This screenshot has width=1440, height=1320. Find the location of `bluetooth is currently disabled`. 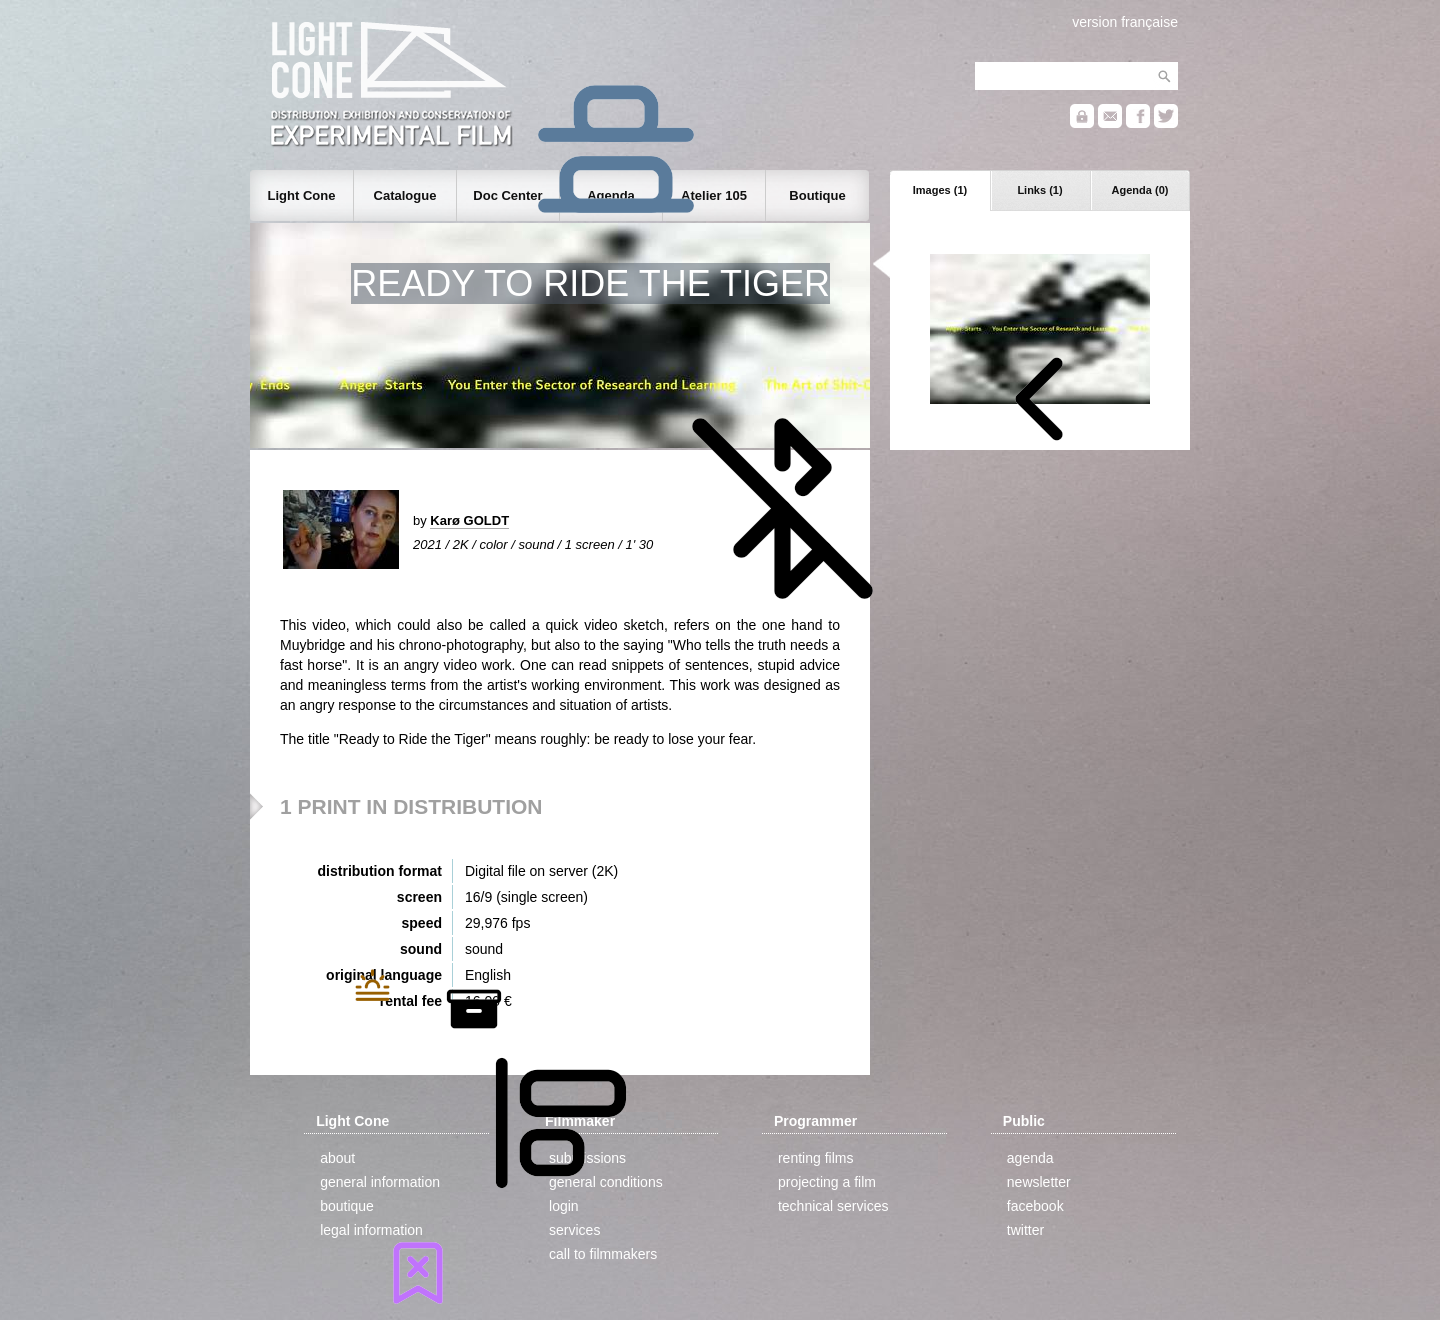

bluetooth is currently disabled is located at coordinates (782, 508).